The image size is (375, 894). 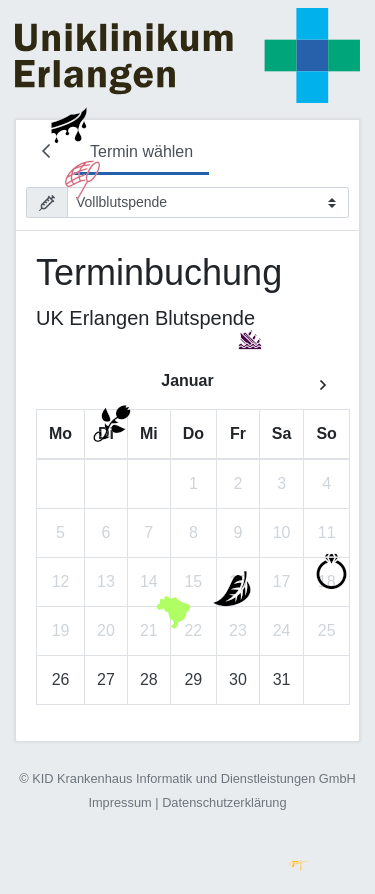 I want to click on catch bugs or insects in a game, so click(x=82, y=180).